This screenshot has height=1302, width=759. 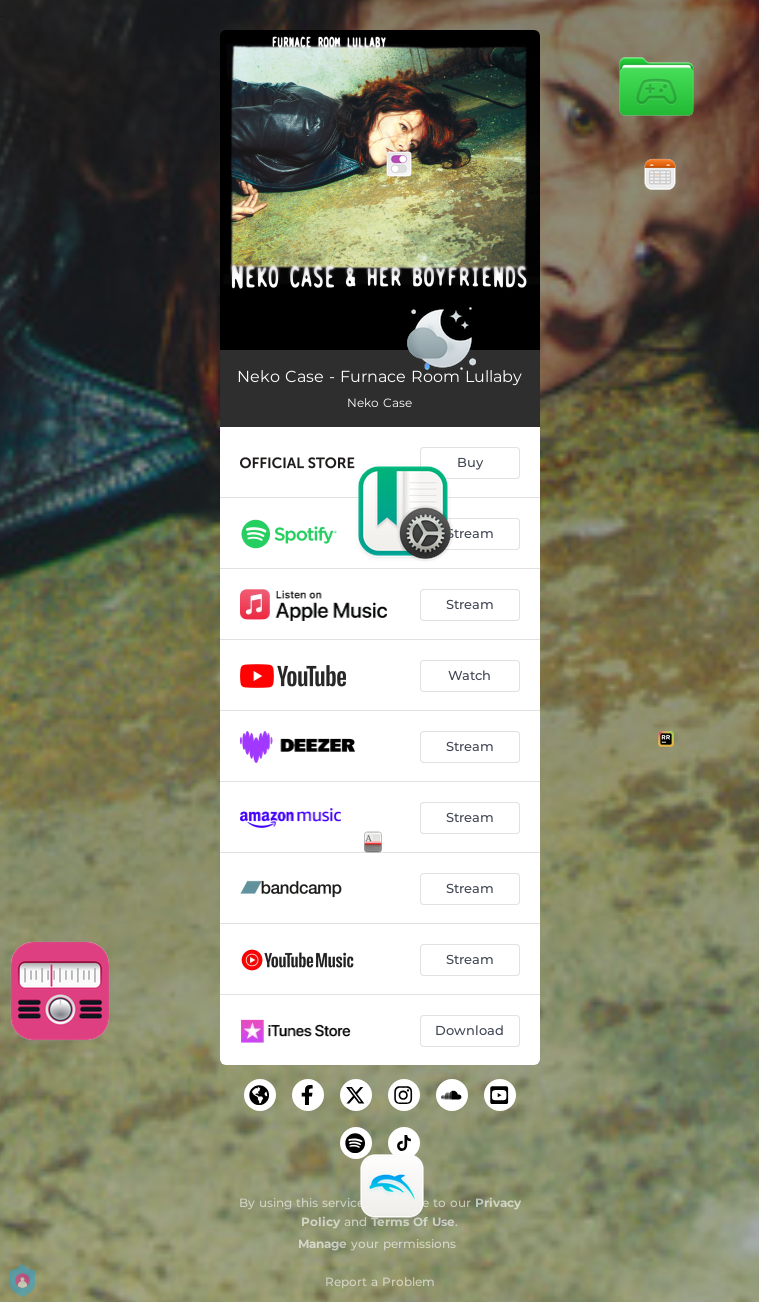 What do you see at coordinates (60, 991) in the screenshot?
I see `open tuner radio streaming app` at bounding box center [60, 991].